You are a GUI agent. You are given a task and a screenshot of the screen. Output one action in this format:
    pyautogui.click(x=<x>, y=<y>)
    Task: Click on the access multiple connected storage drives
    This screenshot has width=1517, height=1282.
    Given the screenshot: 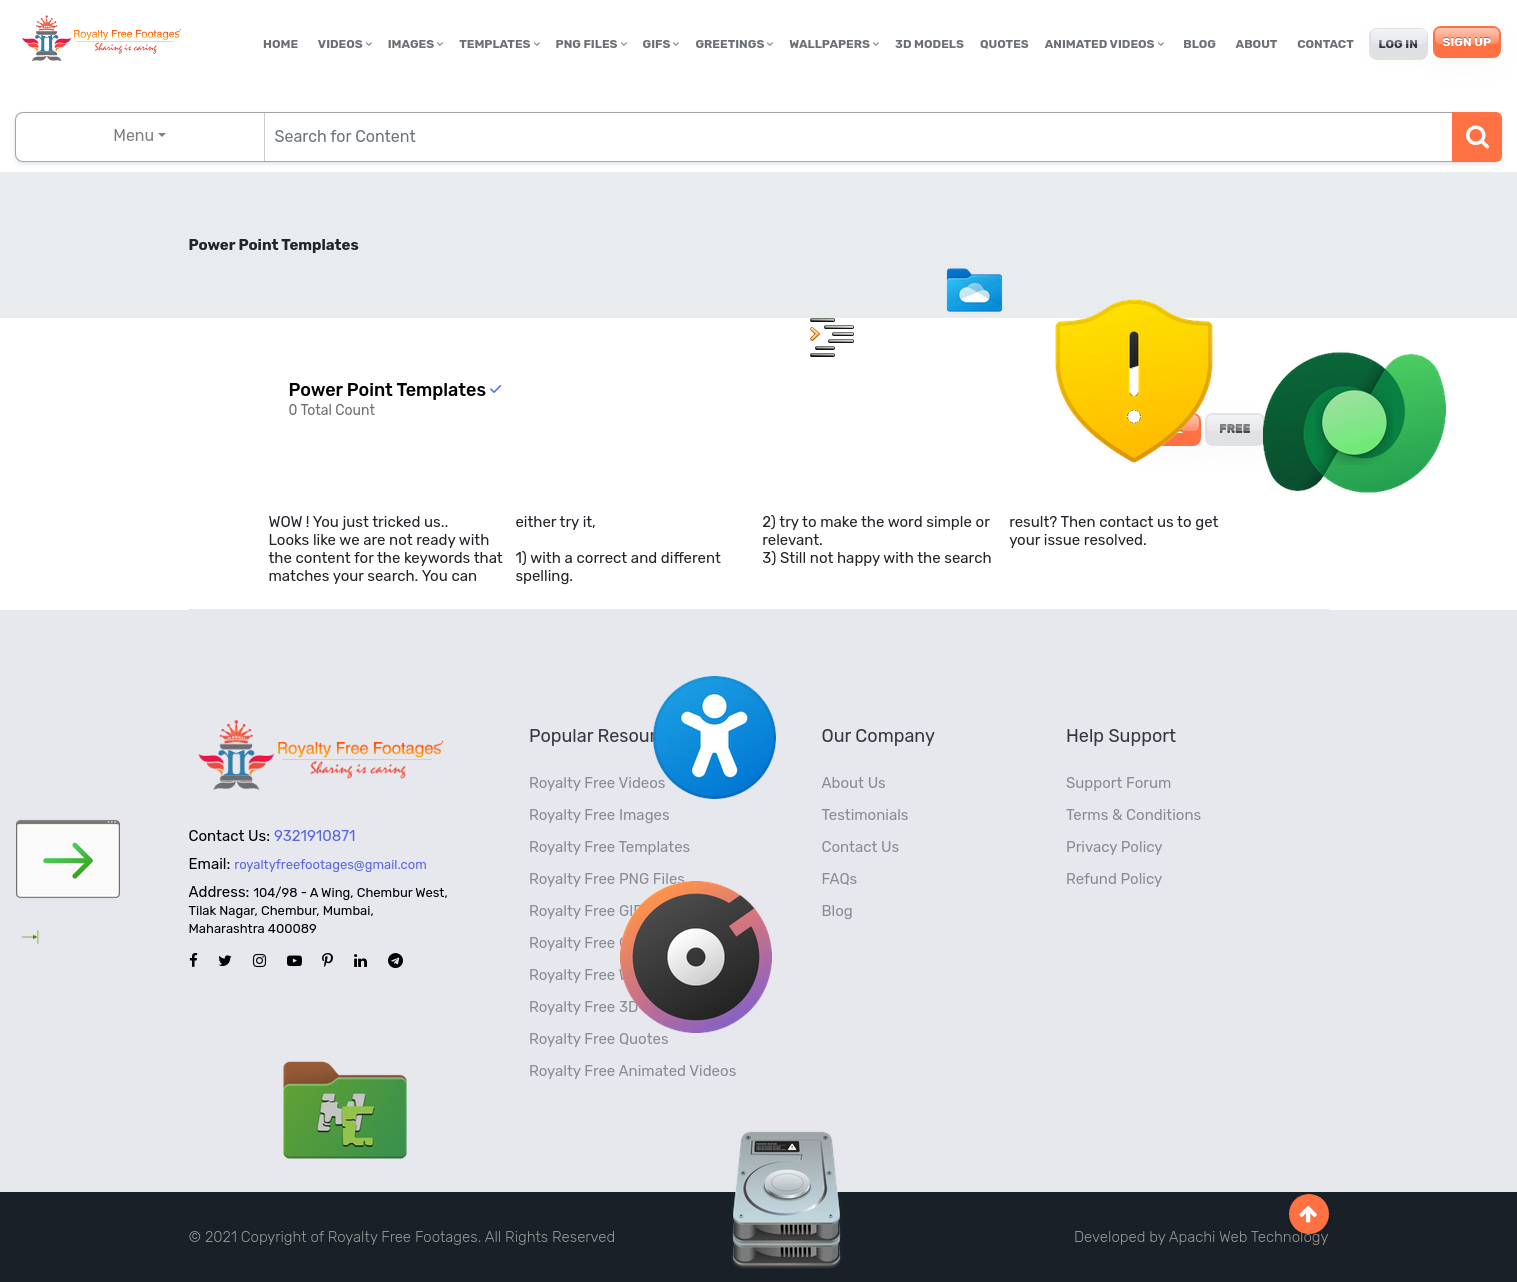 What is the action you would take?
    pyautogui.click(x=786, y=1199)
    